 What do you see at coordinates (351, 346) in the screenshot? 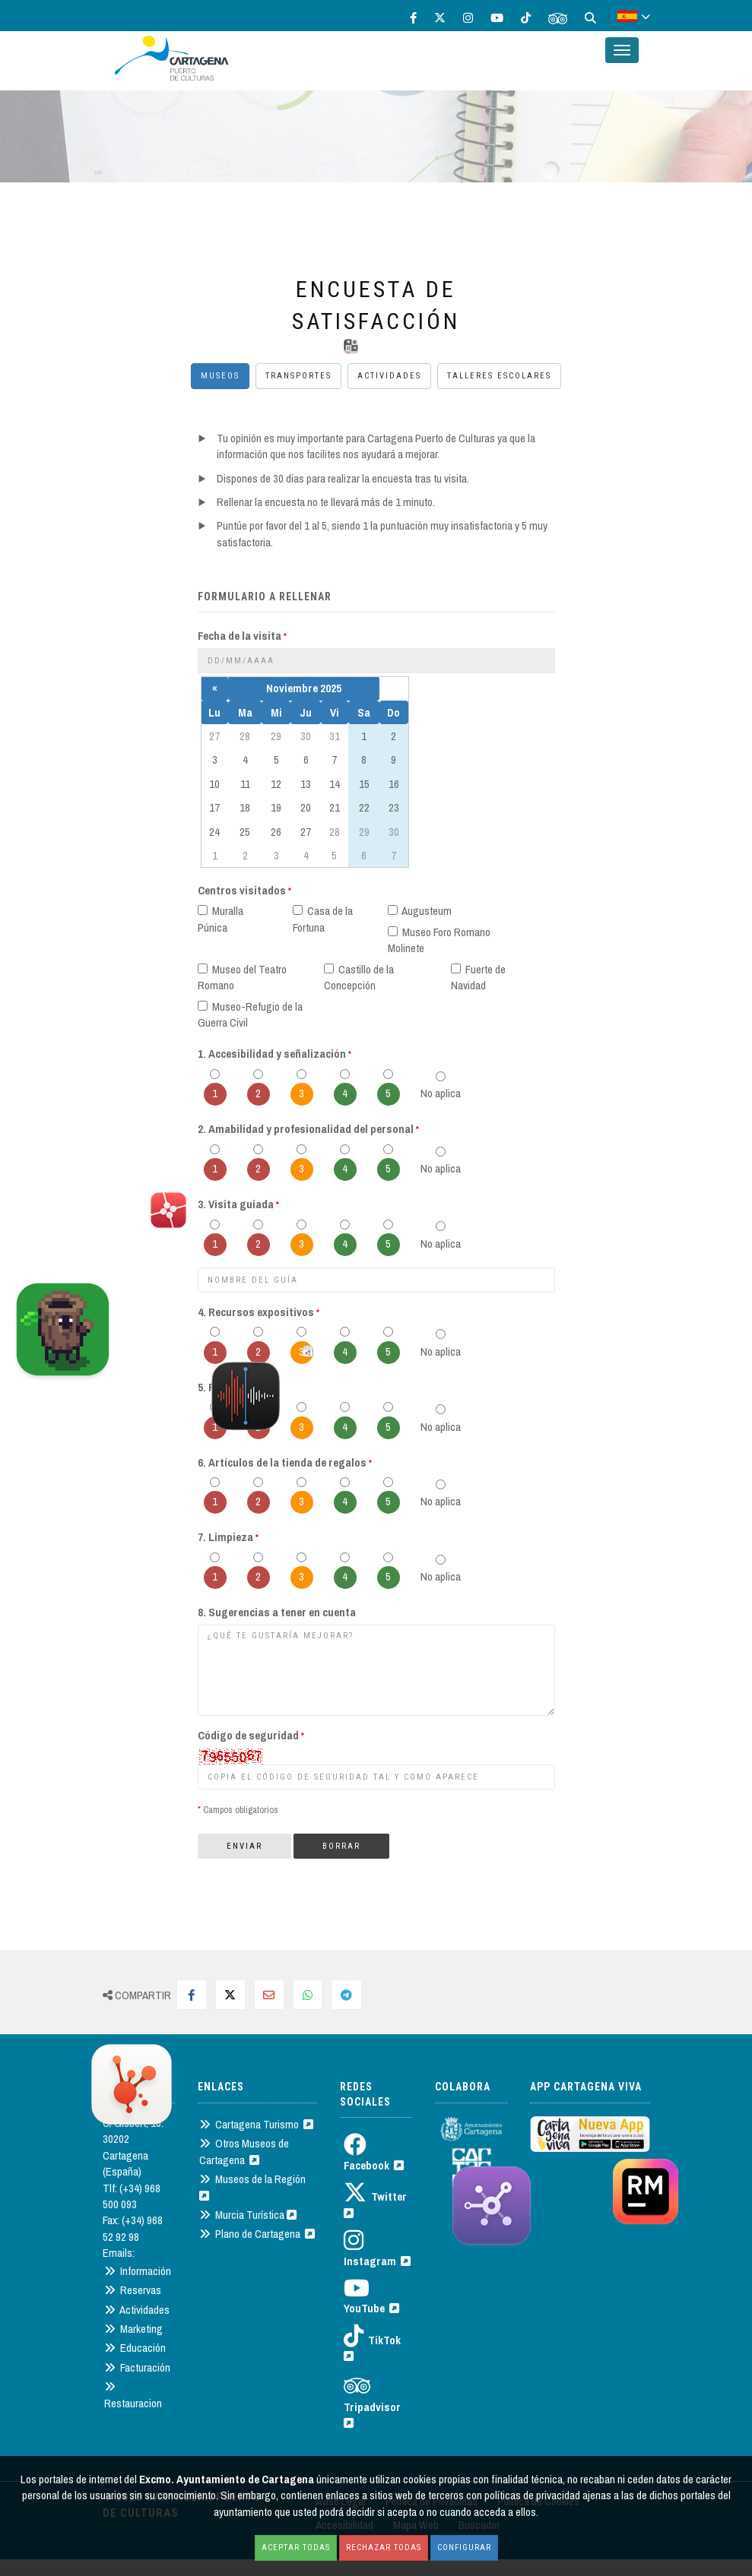
I see `open the icon library app` at bounding box center [351, 346].